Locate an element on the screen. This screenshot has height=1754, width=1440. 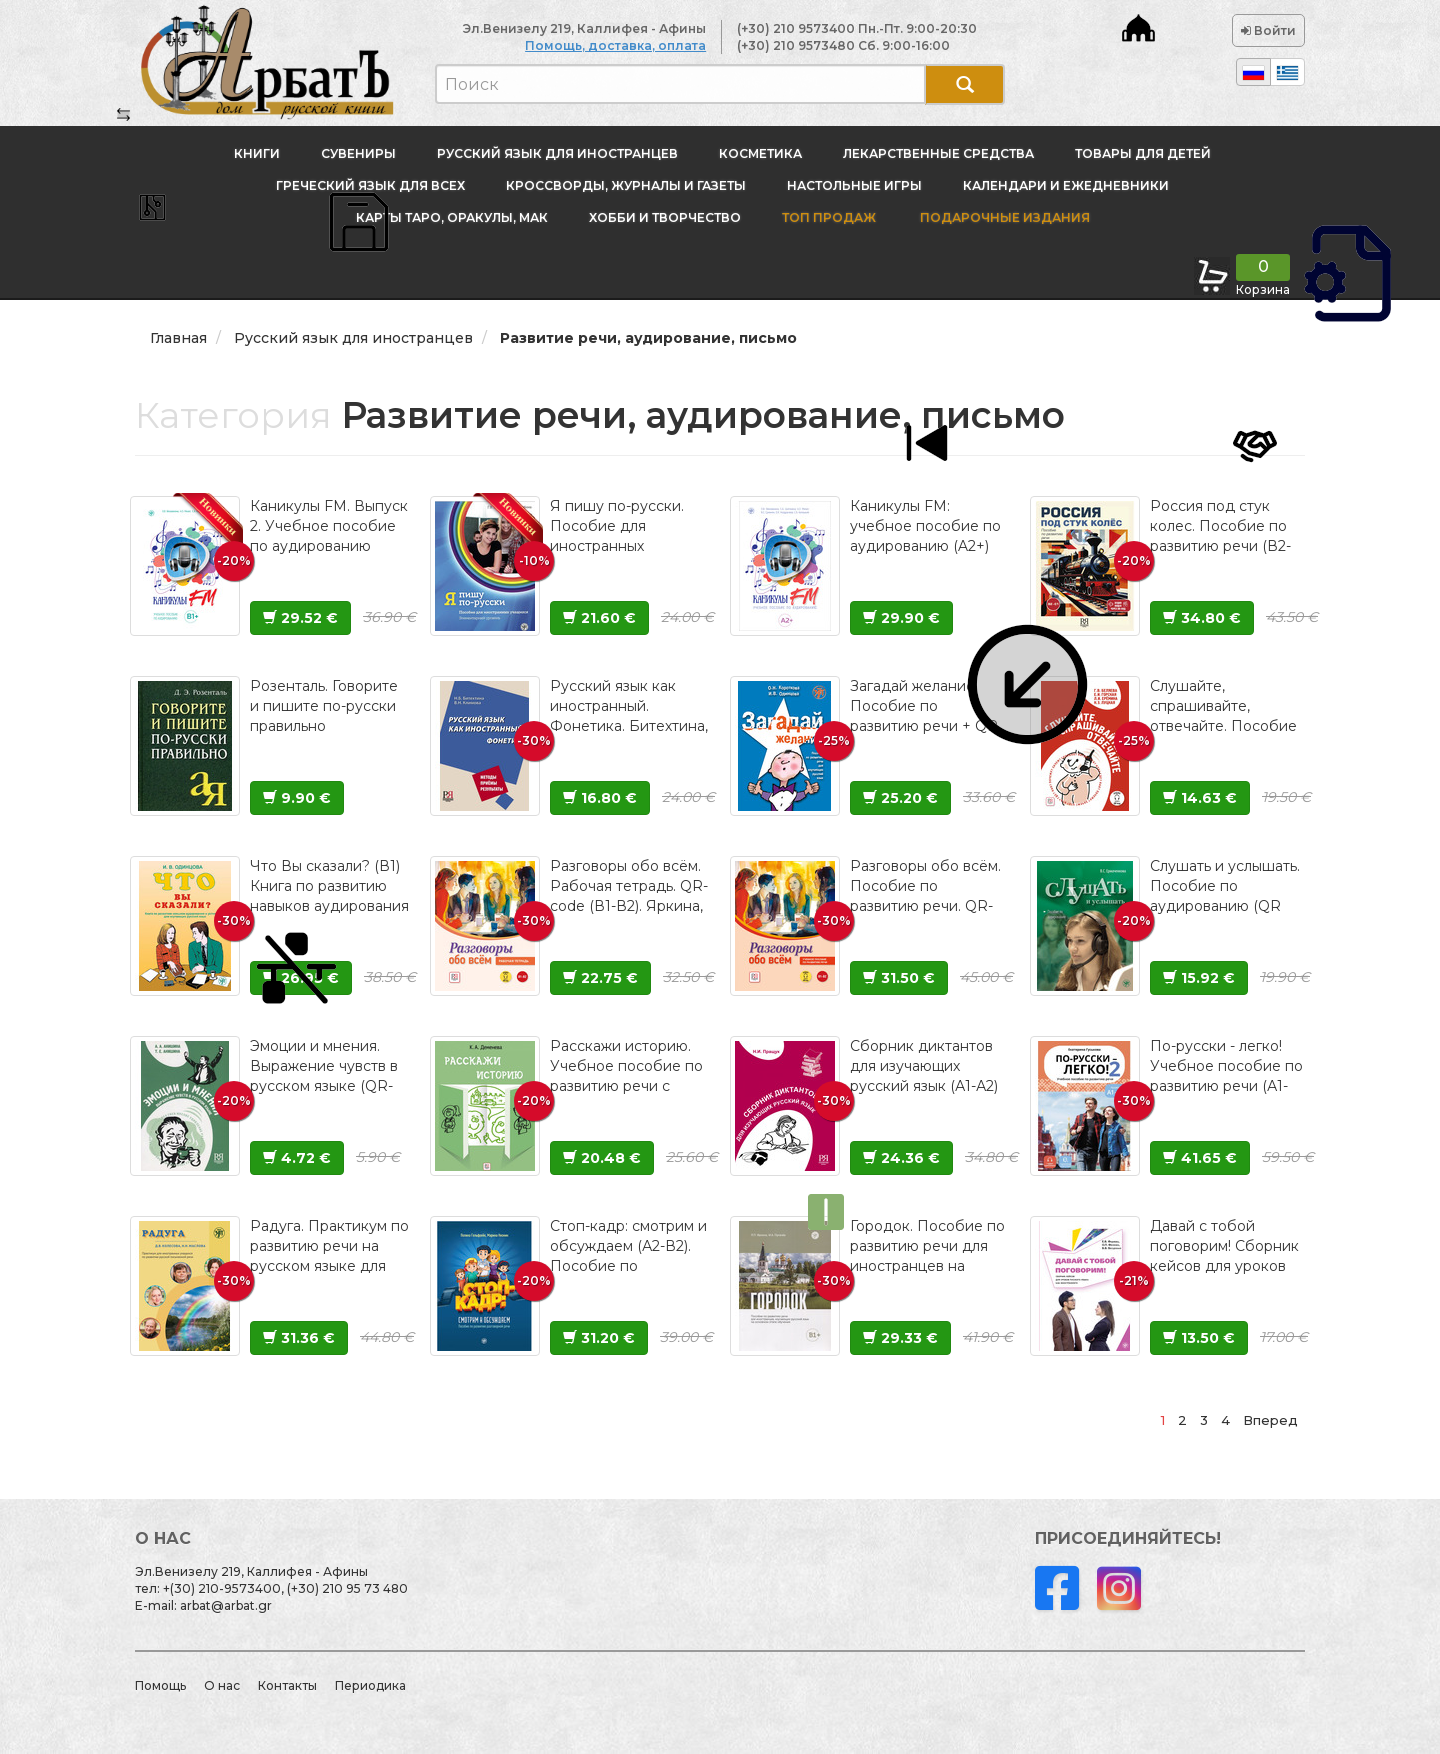
swap or exchange items is located at coordinates (123, 114).